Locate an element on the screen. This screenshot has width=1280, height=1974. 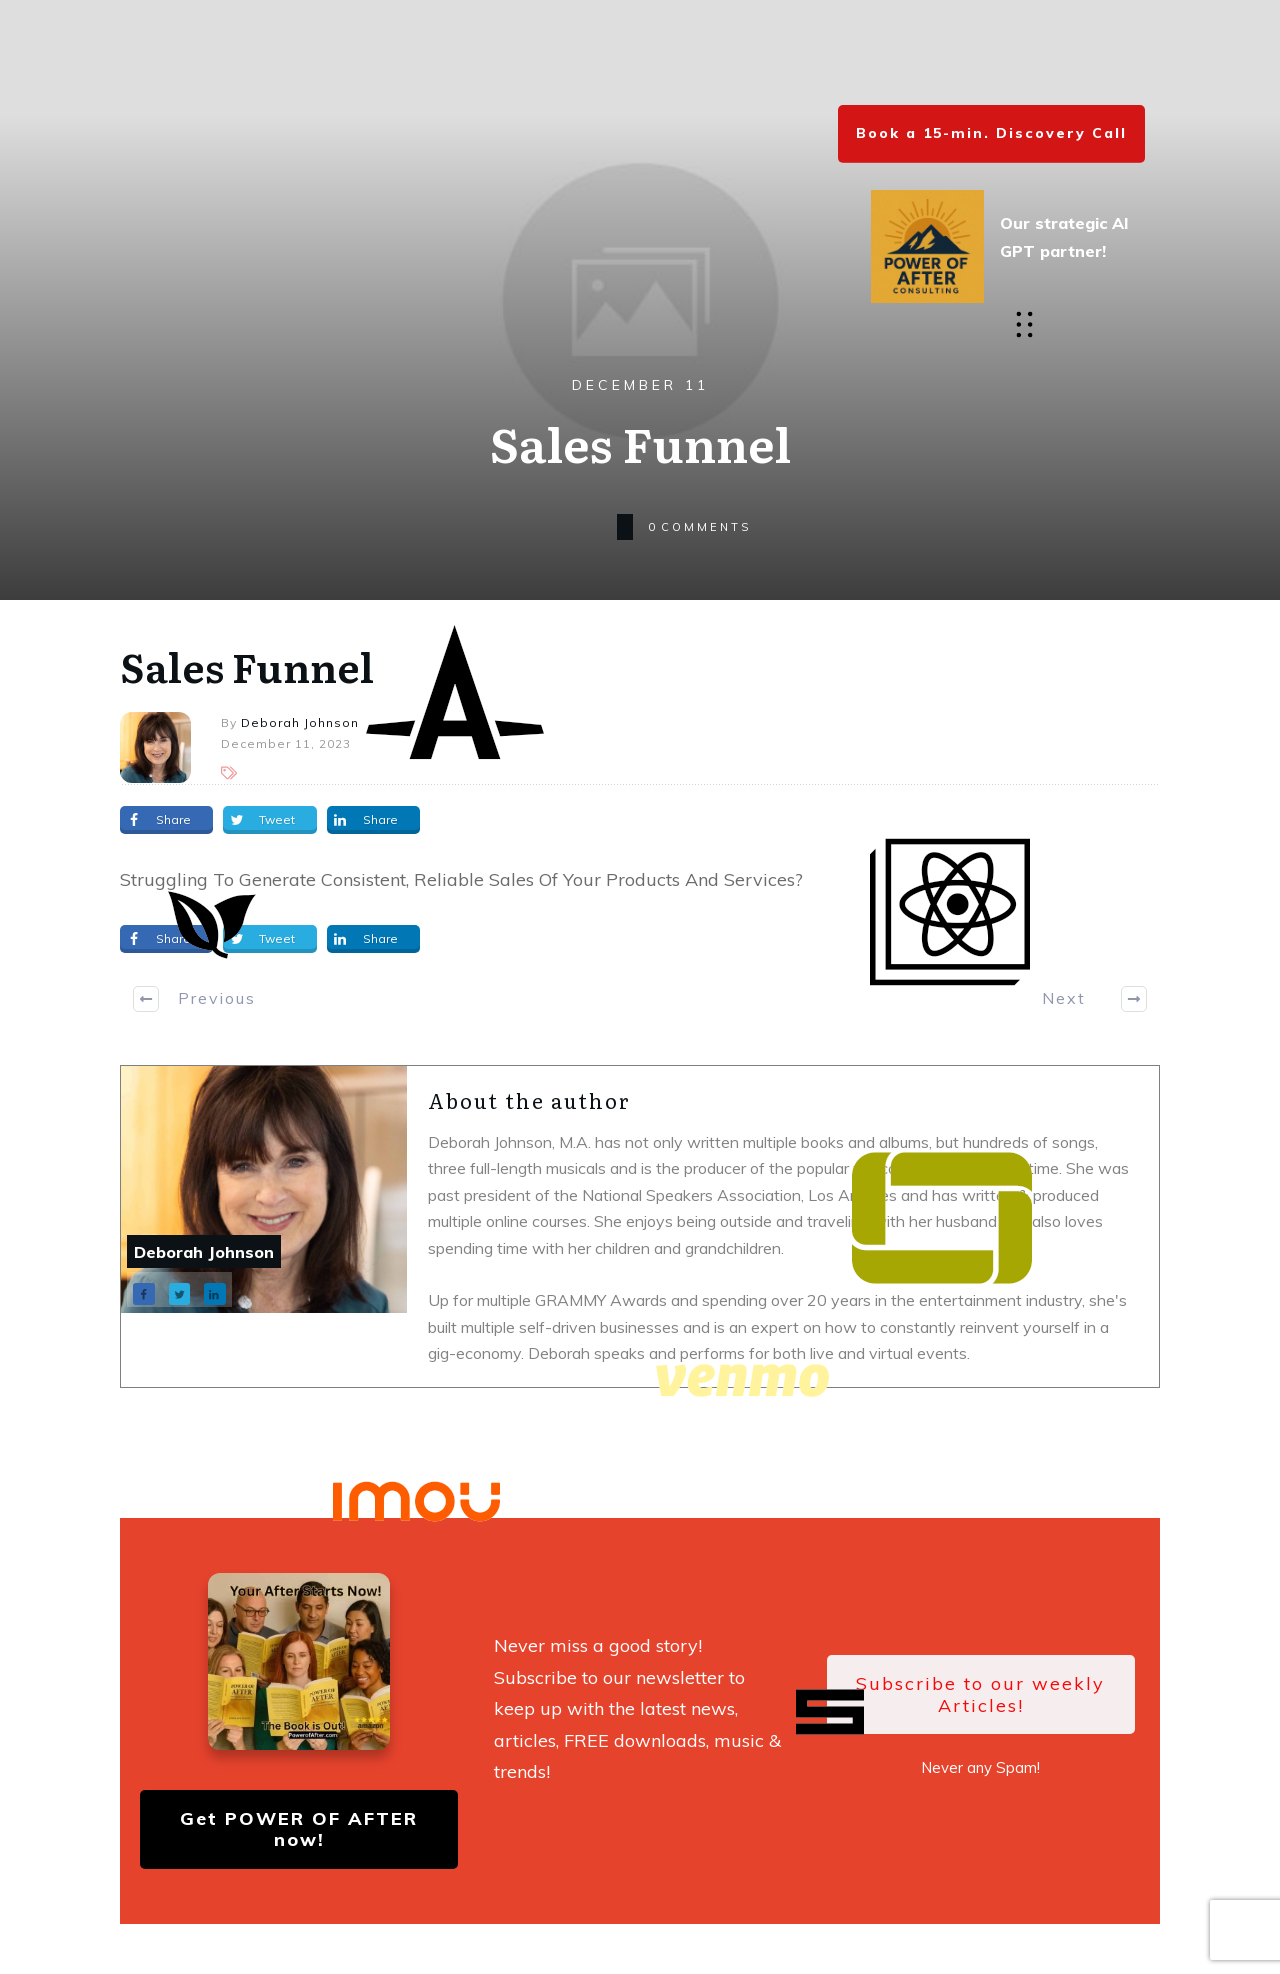
create react app logo is located at coordinates (950, 912).